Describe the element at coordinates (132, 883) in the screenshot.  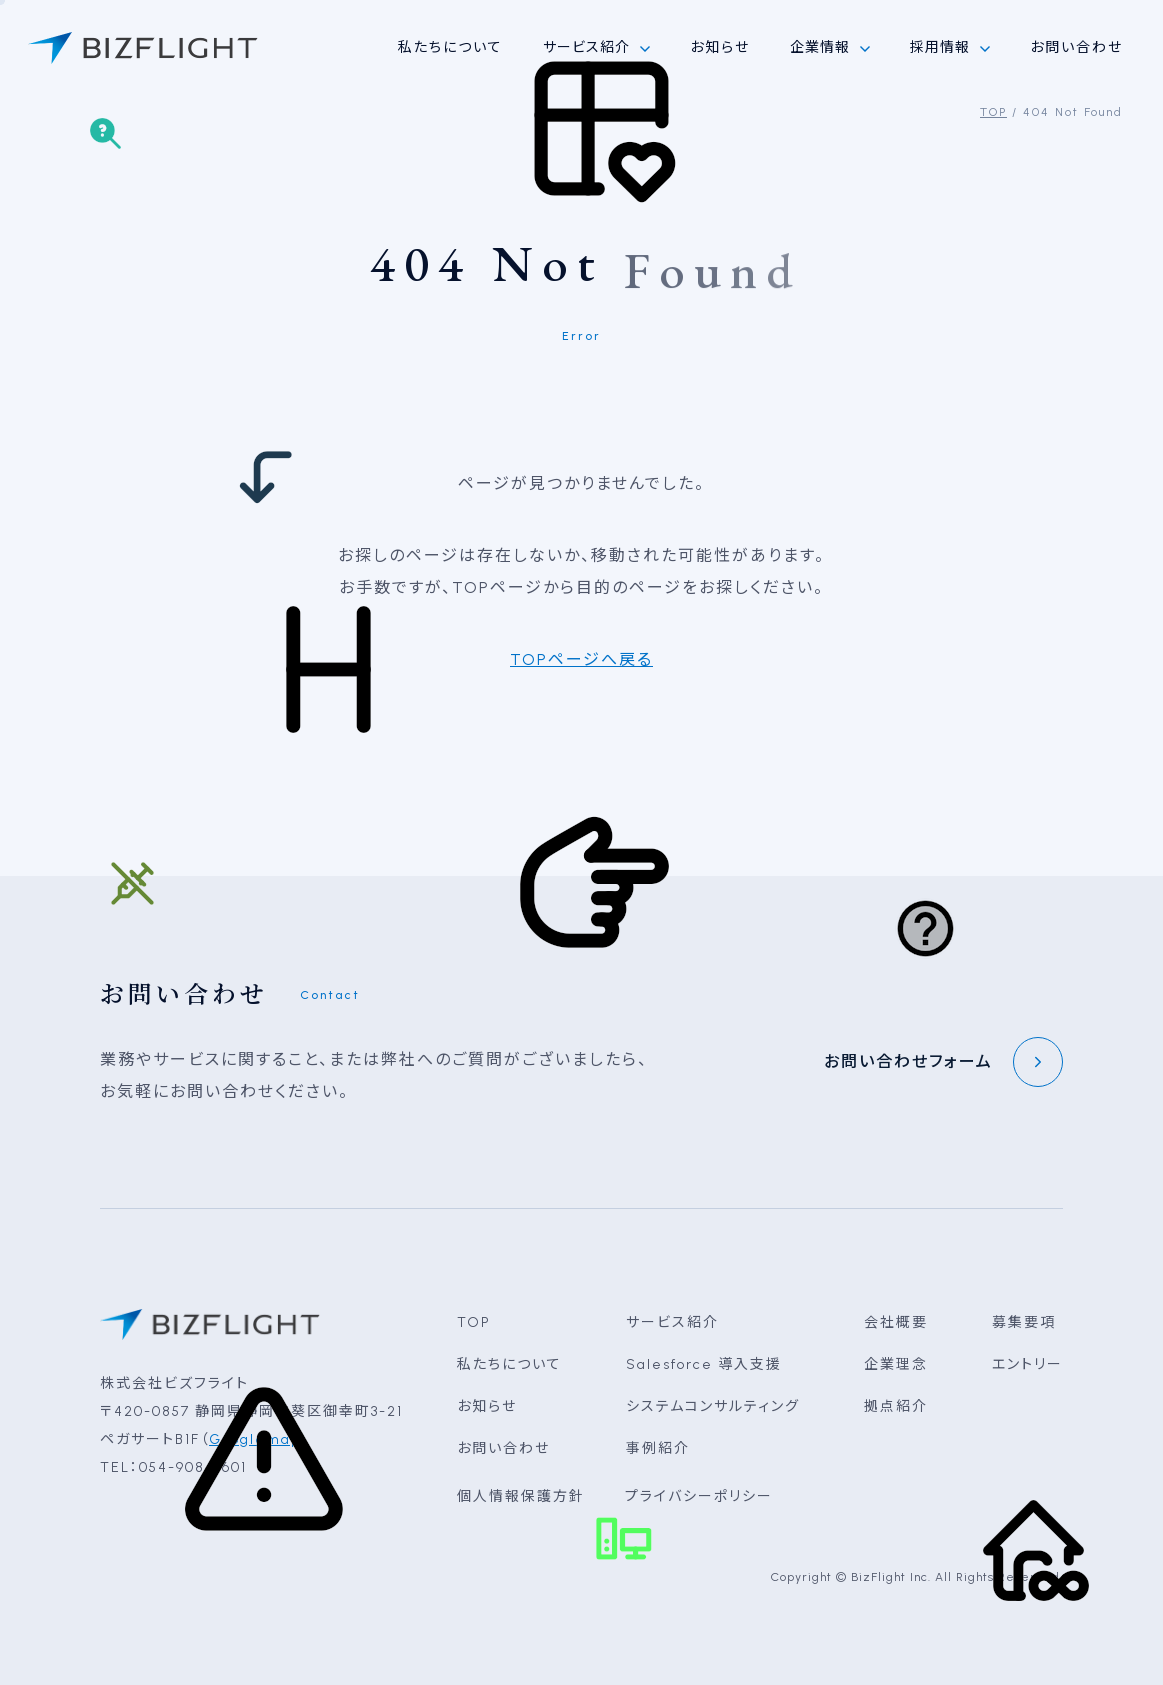
I see `indicates vaccination not available or required` at that location.